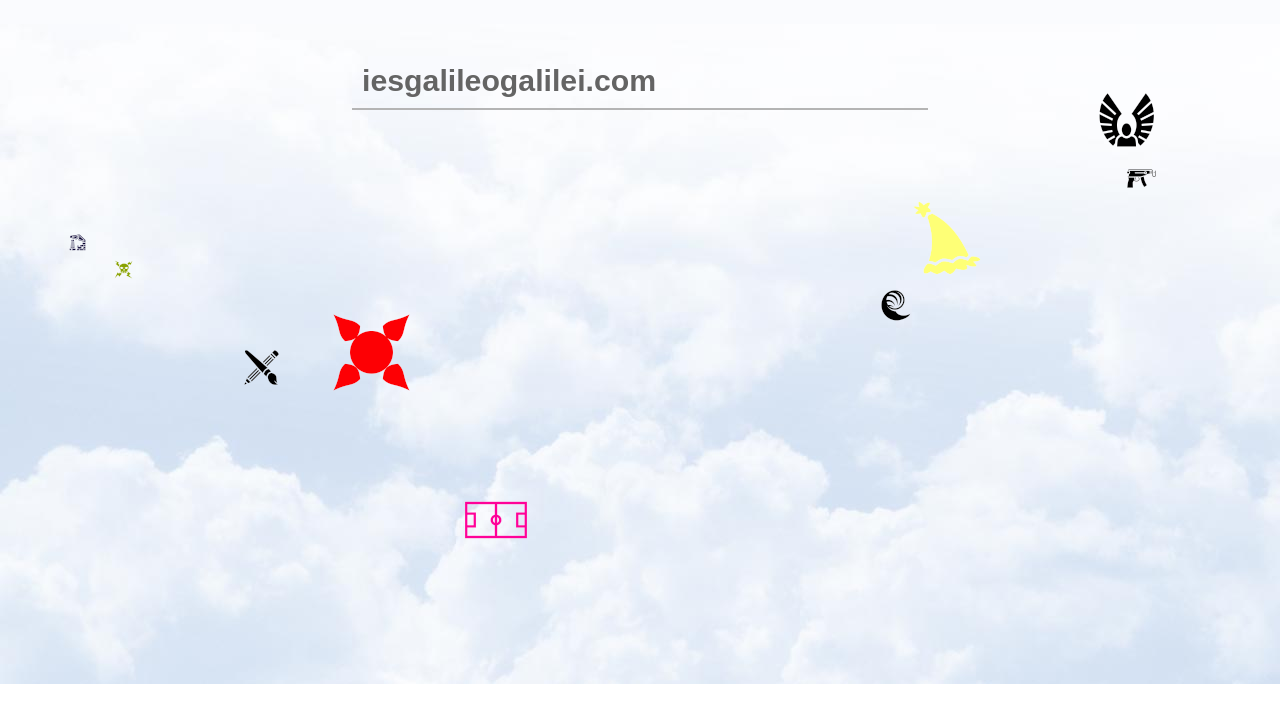 The image size is (1280, 720). What do you see at coordinates (1141, 178) in the screenshot?
I see `select skorpion submachine gun in weapon loadout` at bounding box center [1141, 178].